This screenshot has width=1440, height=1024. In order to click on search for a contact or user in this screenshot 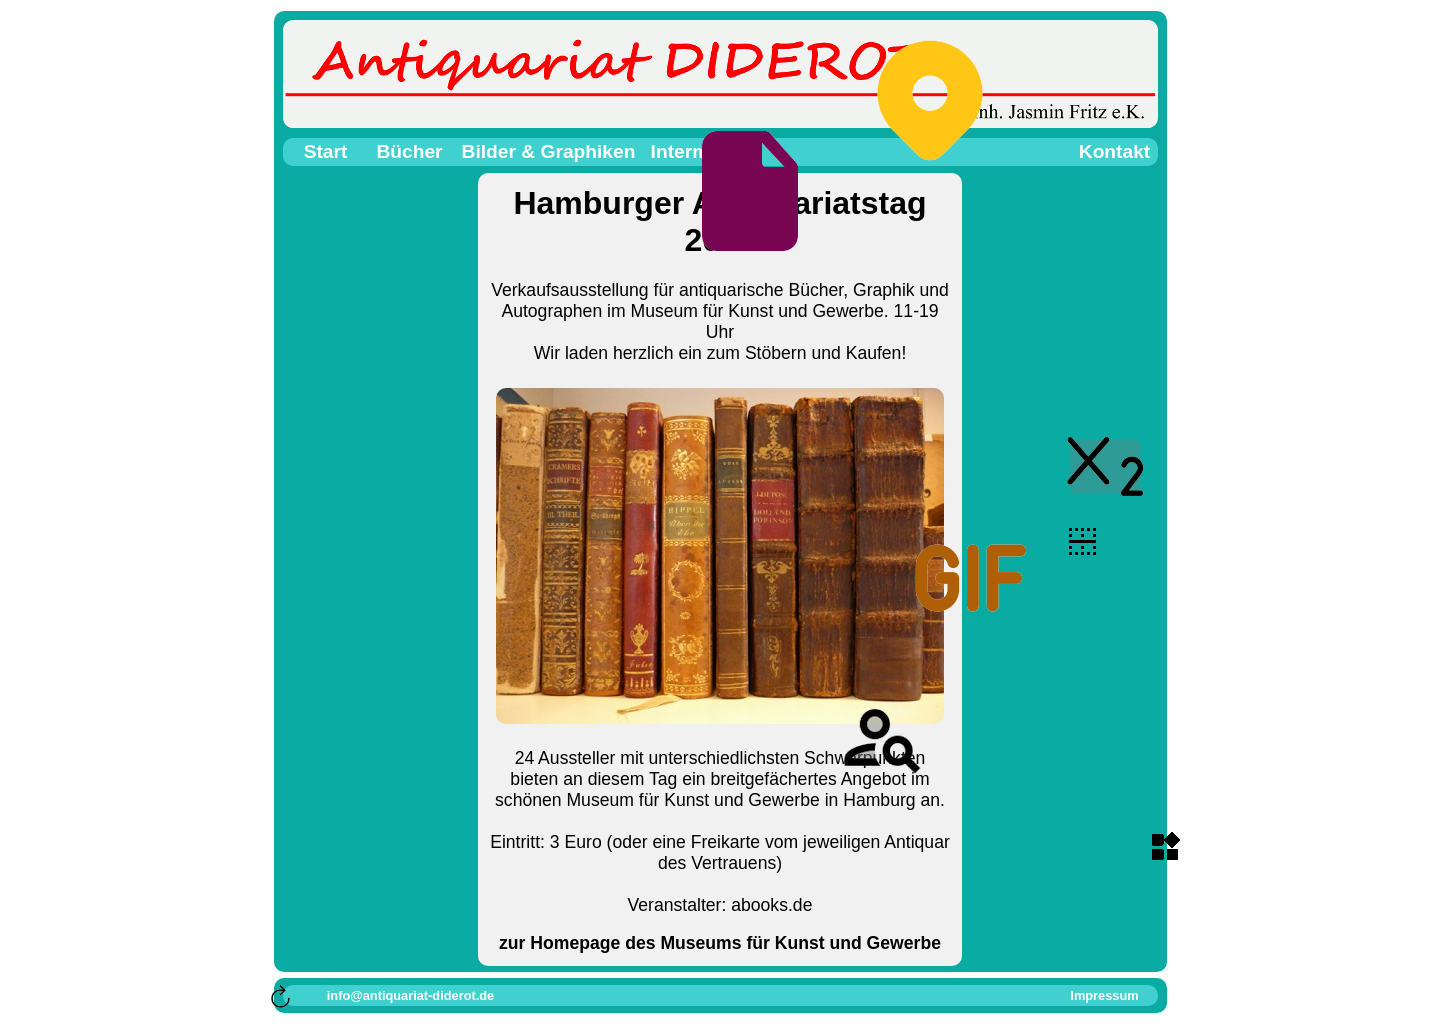, I will do `click(882, 735)`.